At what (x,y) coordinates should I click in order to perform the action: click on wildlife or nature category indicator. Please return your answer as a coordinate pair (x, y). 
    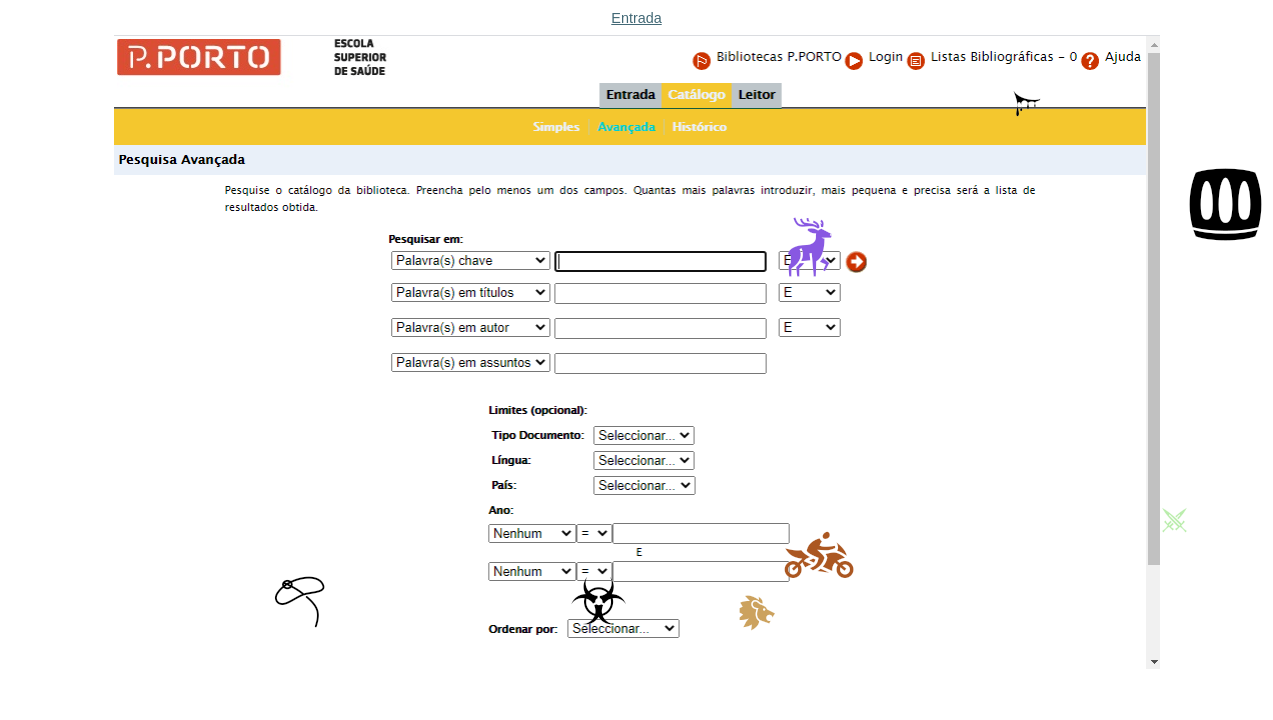
    Looking at the image, I should click on (810, 247).